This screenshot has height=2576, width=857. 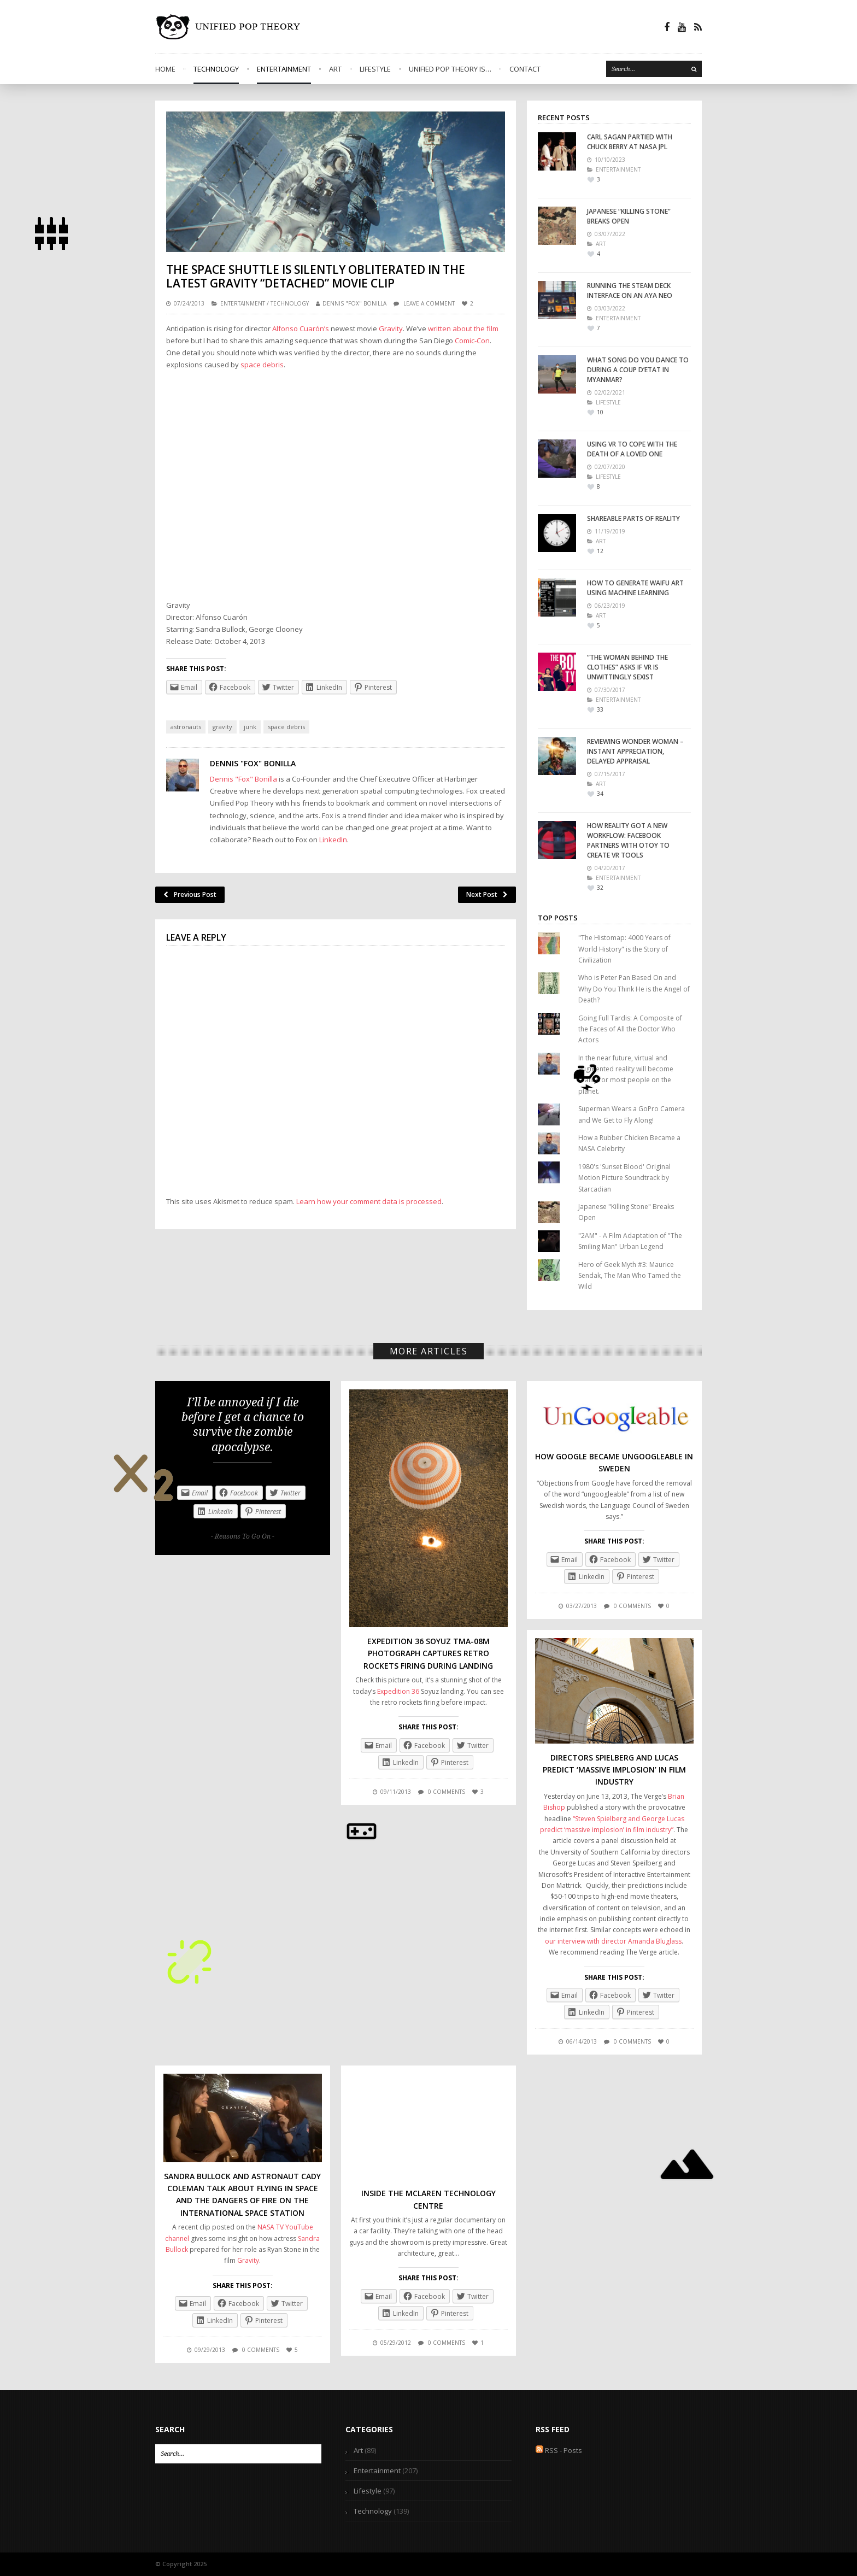 I want to click on select electric moped as transportation mode, so click(x=587, y=1076).